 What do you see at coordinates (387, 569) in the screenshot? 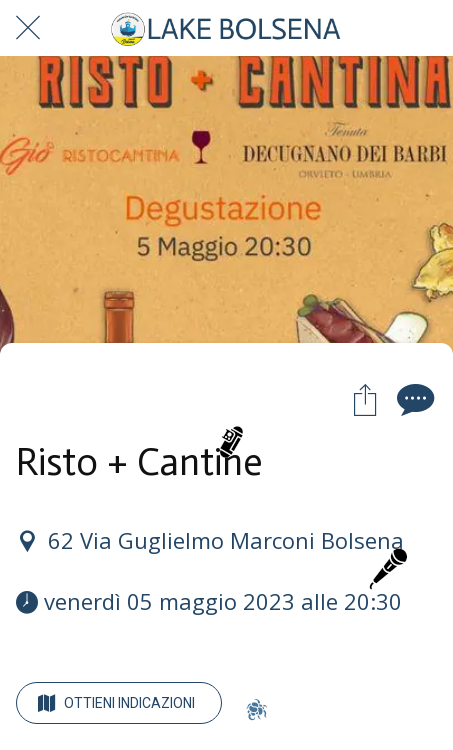
I see `tap to start voice recording` at bounding box center [387, 569].